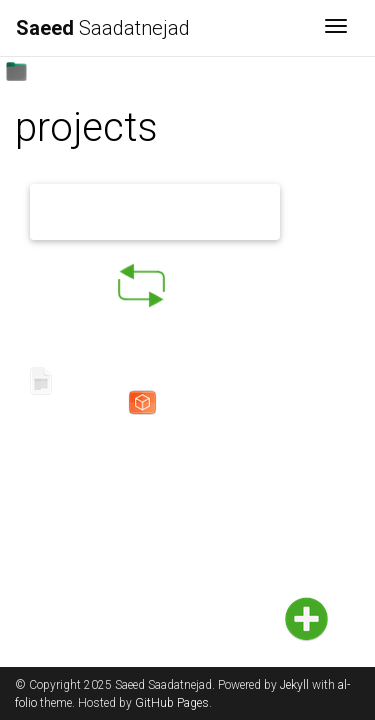  What do you see at coordinates (142, 401) in the screenshot?
I see `open a 3D model file` at bounding box center [142, 401].